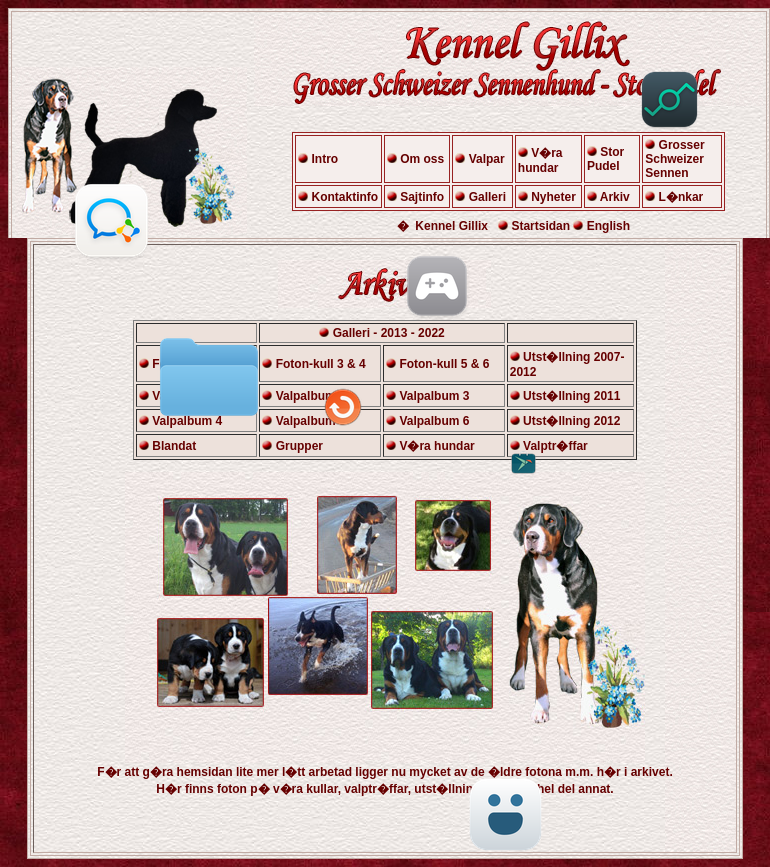 The image size is (770, 867). Describe the element at coordinates (669, 99) in the screenshot. I see `open gnome layout switcher settings` at that location.